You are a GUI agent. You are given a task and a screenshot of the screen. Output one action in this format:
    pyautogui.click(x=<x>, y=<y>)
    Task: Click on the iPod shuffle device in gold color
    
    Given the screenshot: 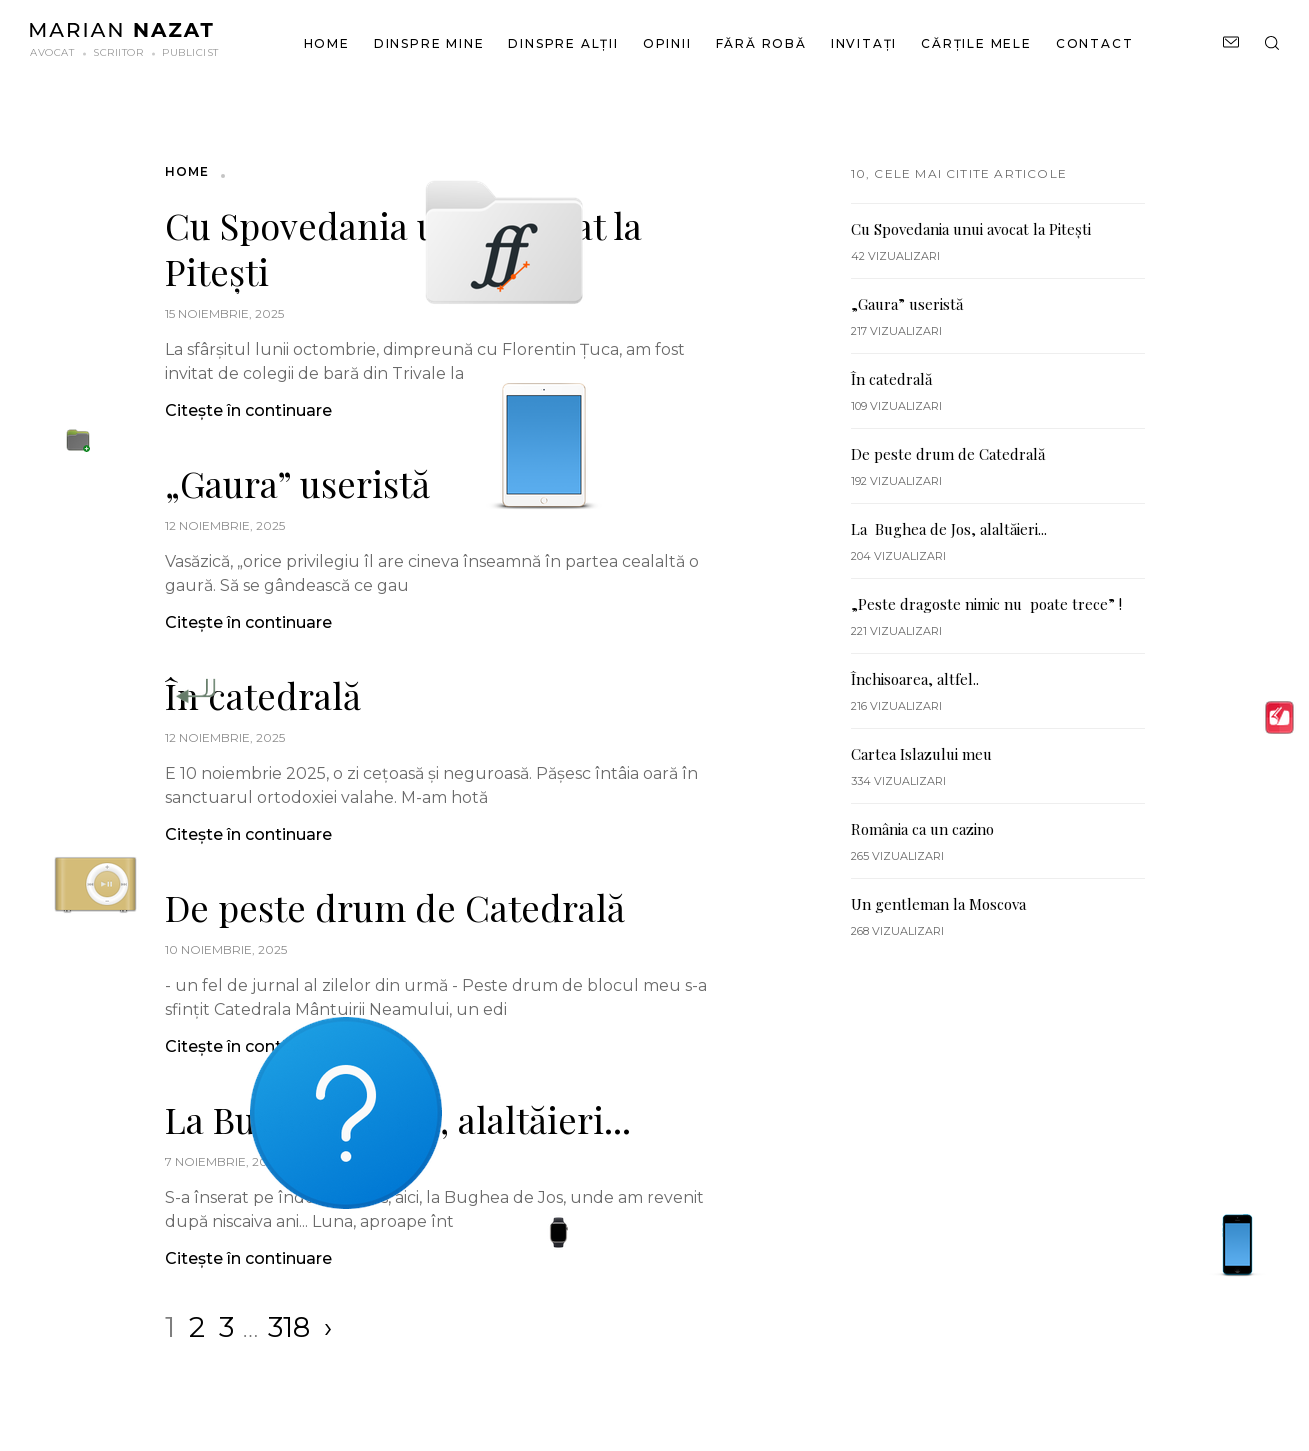 What is the action you would take?
    pyautogui.click(x=95, y=869)
    